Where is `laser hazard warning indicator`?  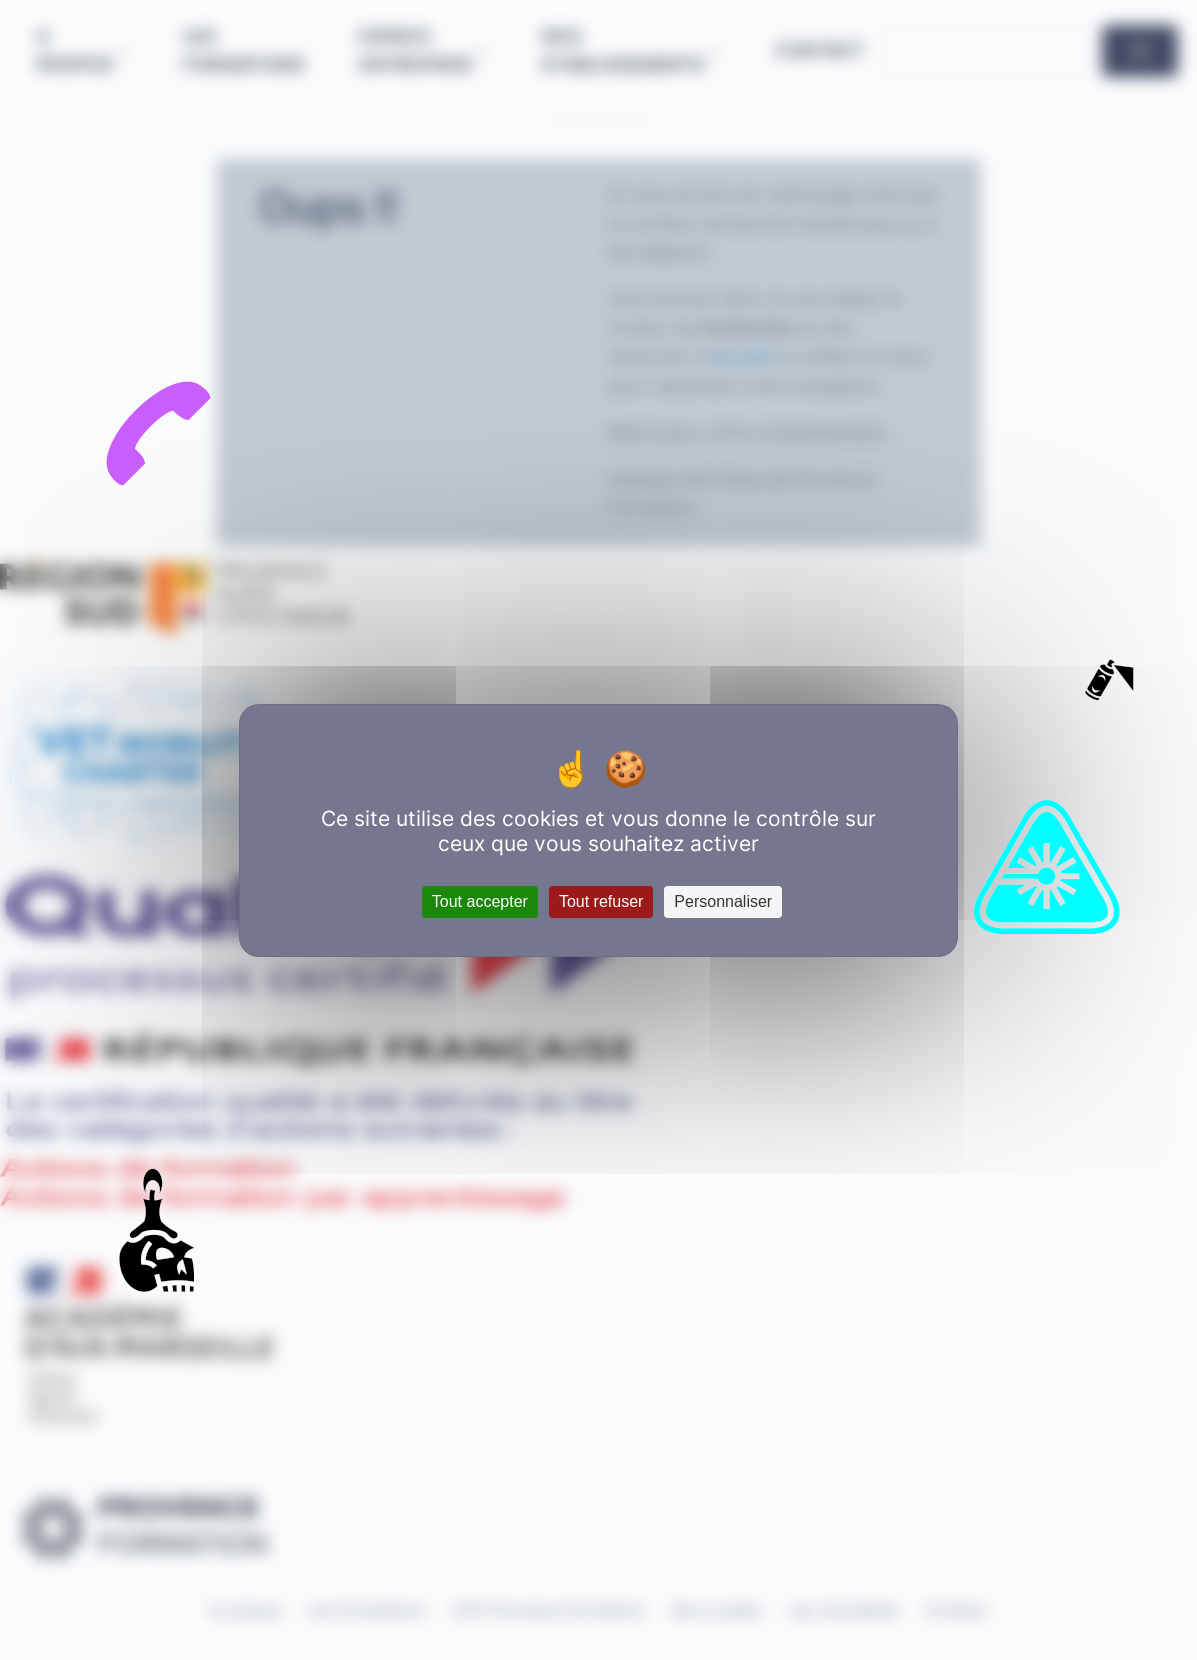
laser hazard warning indicator is located at coordinates (1046, 872).